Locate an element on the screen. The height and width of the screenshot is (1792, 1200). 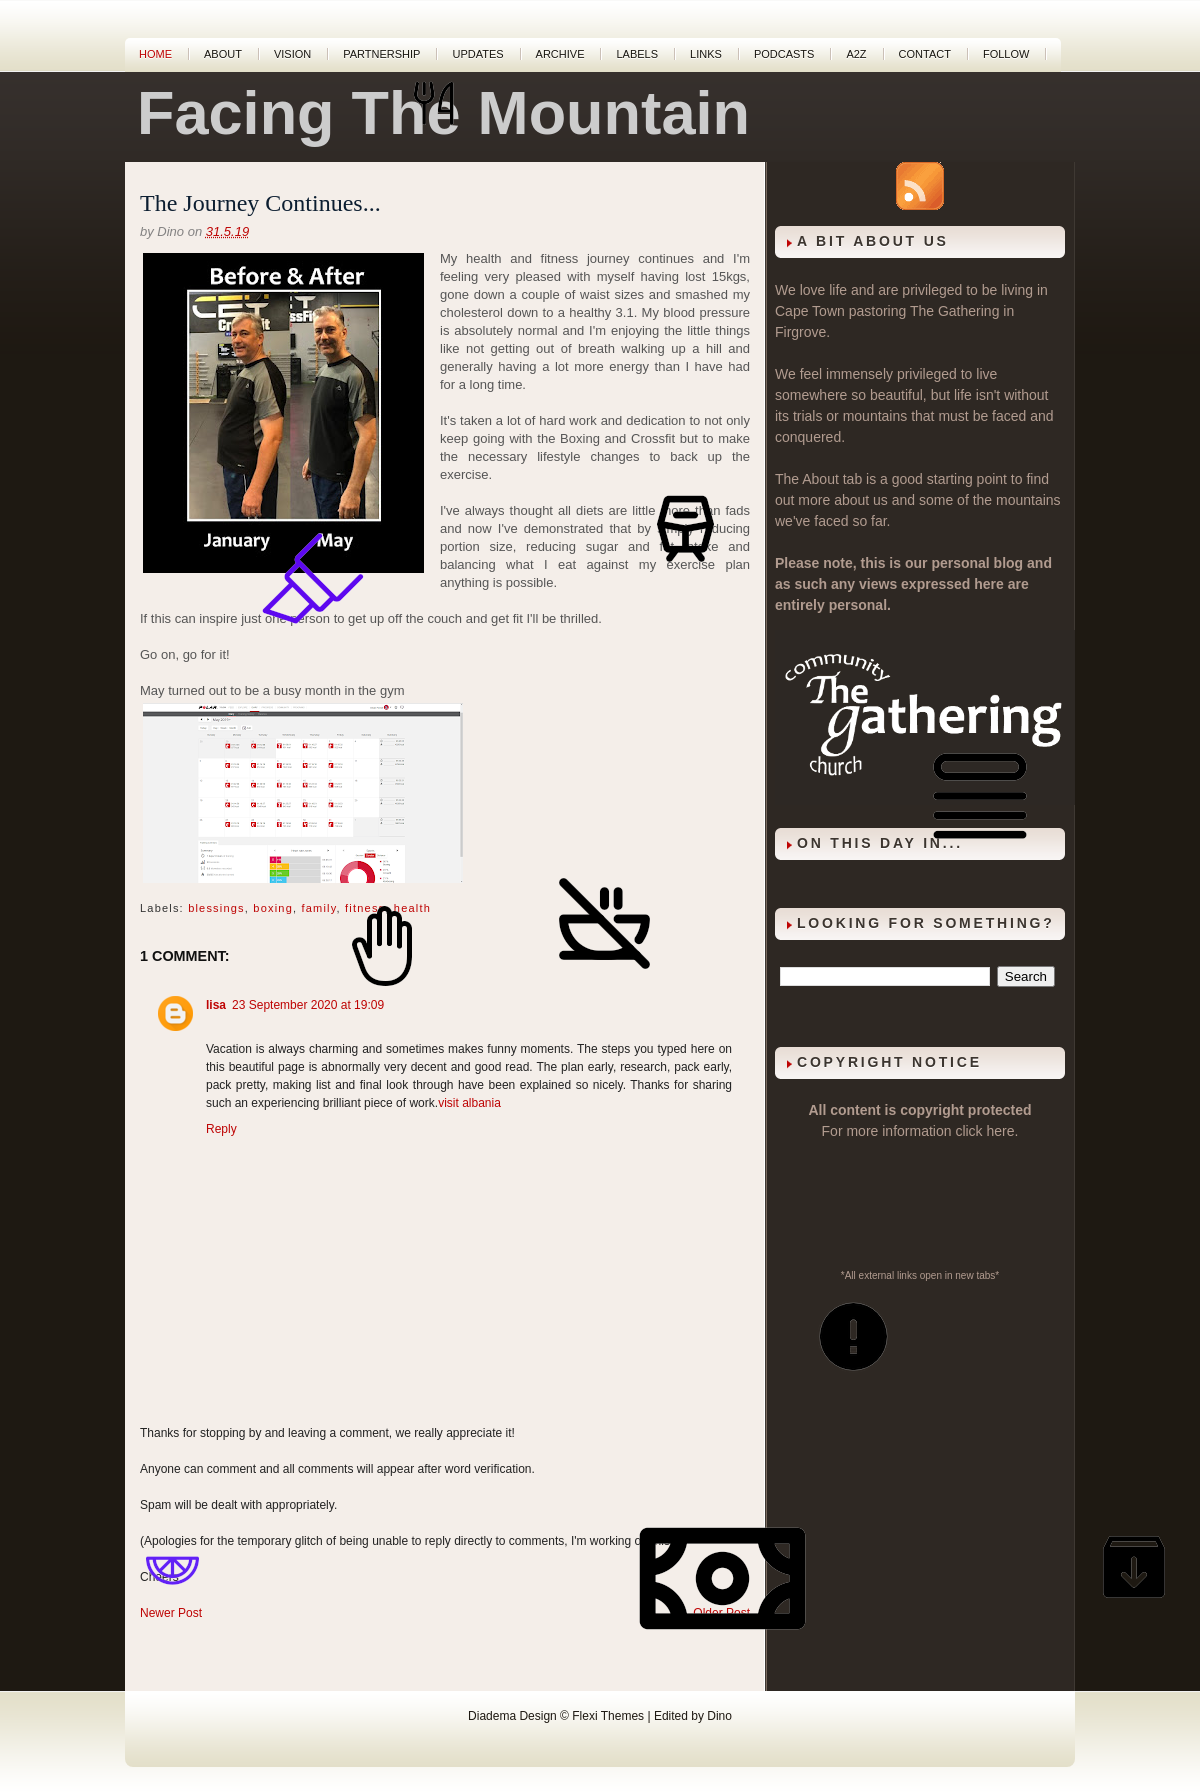
access regional train schedules is located at coordinates (685, 526).